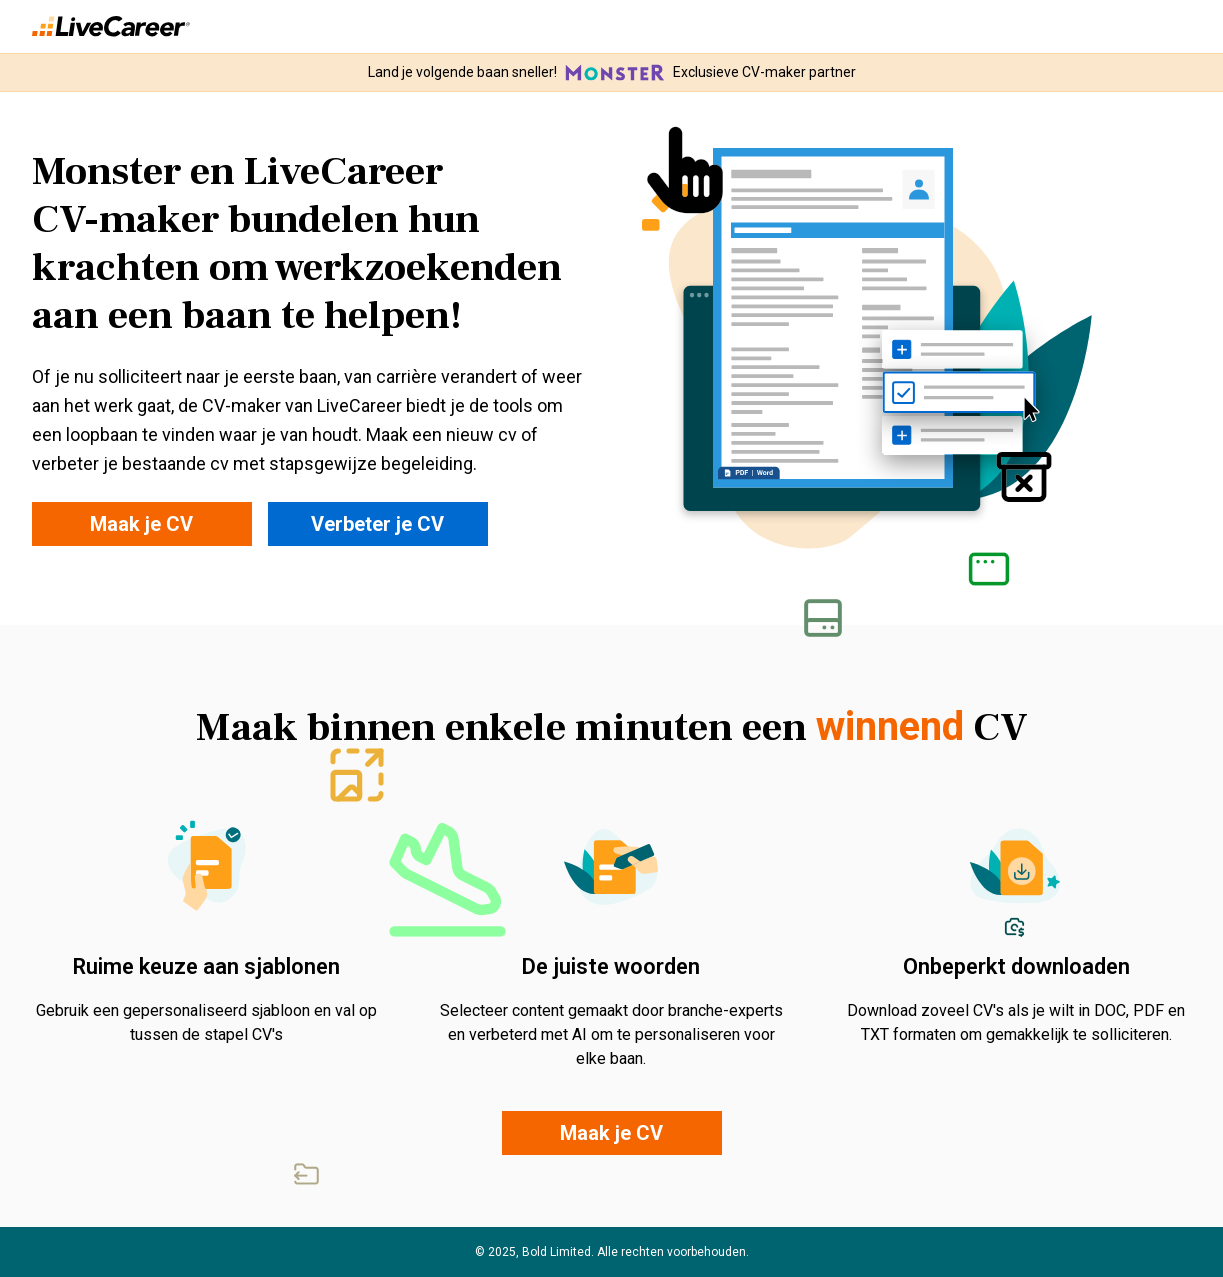  What do you see at coordinates (685, 170) in the screenshot?
I see `tap or click to select` at bounding box center [685, 170].